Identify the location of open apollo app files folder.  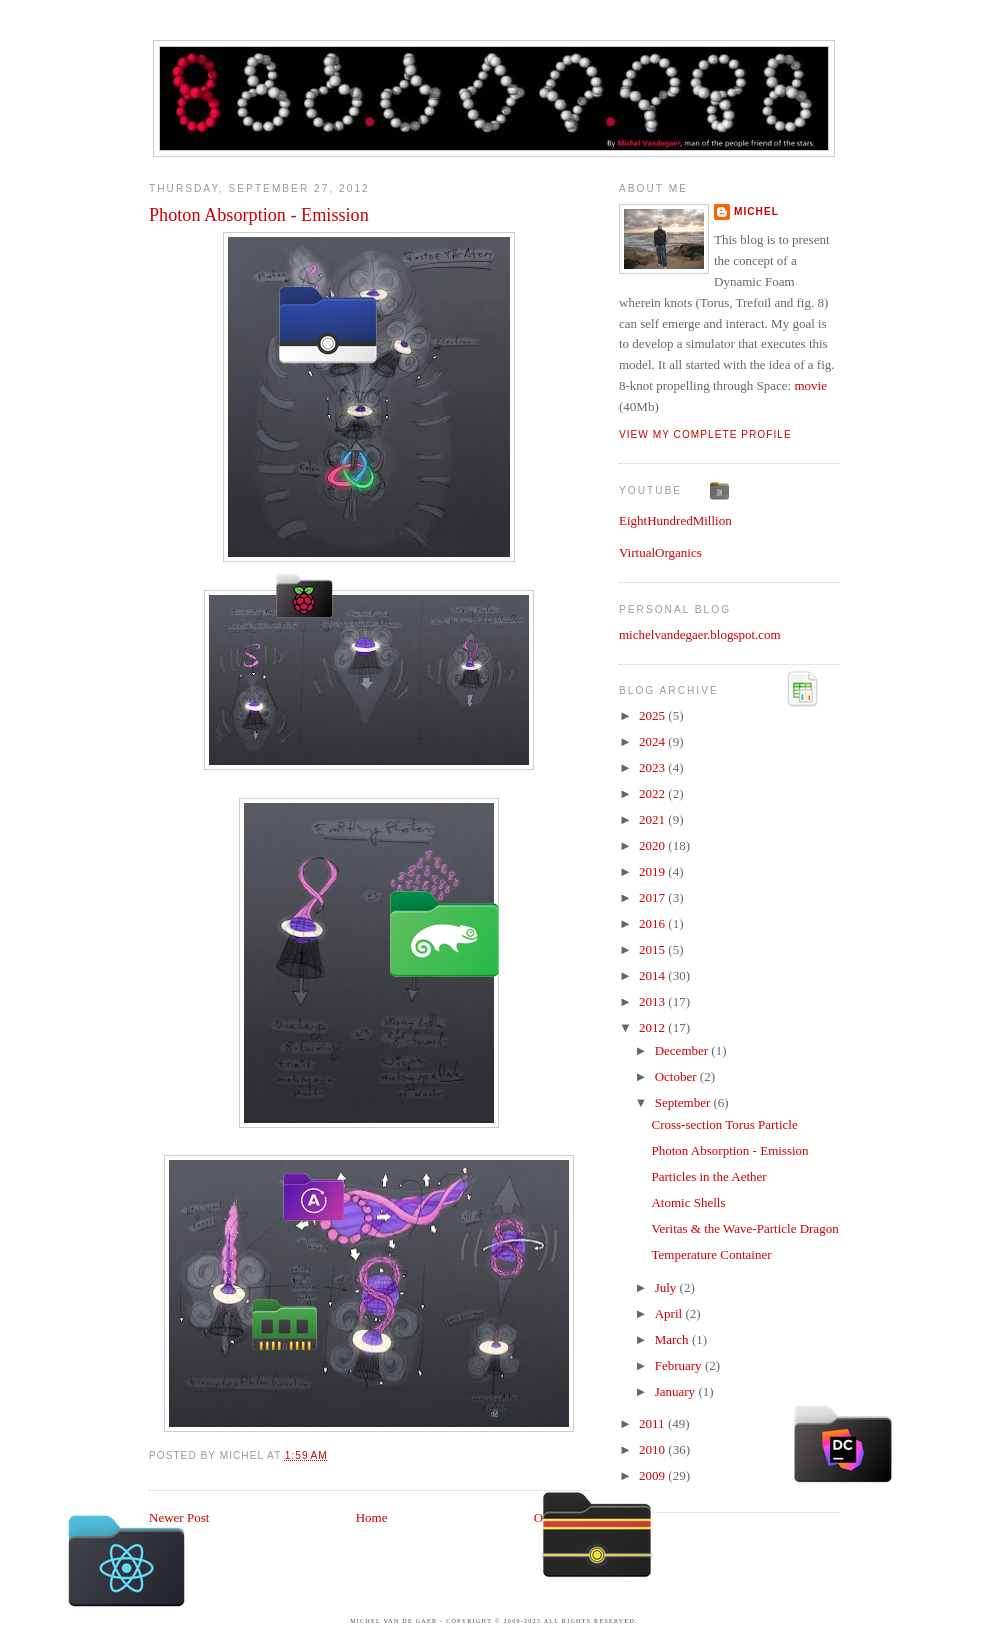
(313, 1198).